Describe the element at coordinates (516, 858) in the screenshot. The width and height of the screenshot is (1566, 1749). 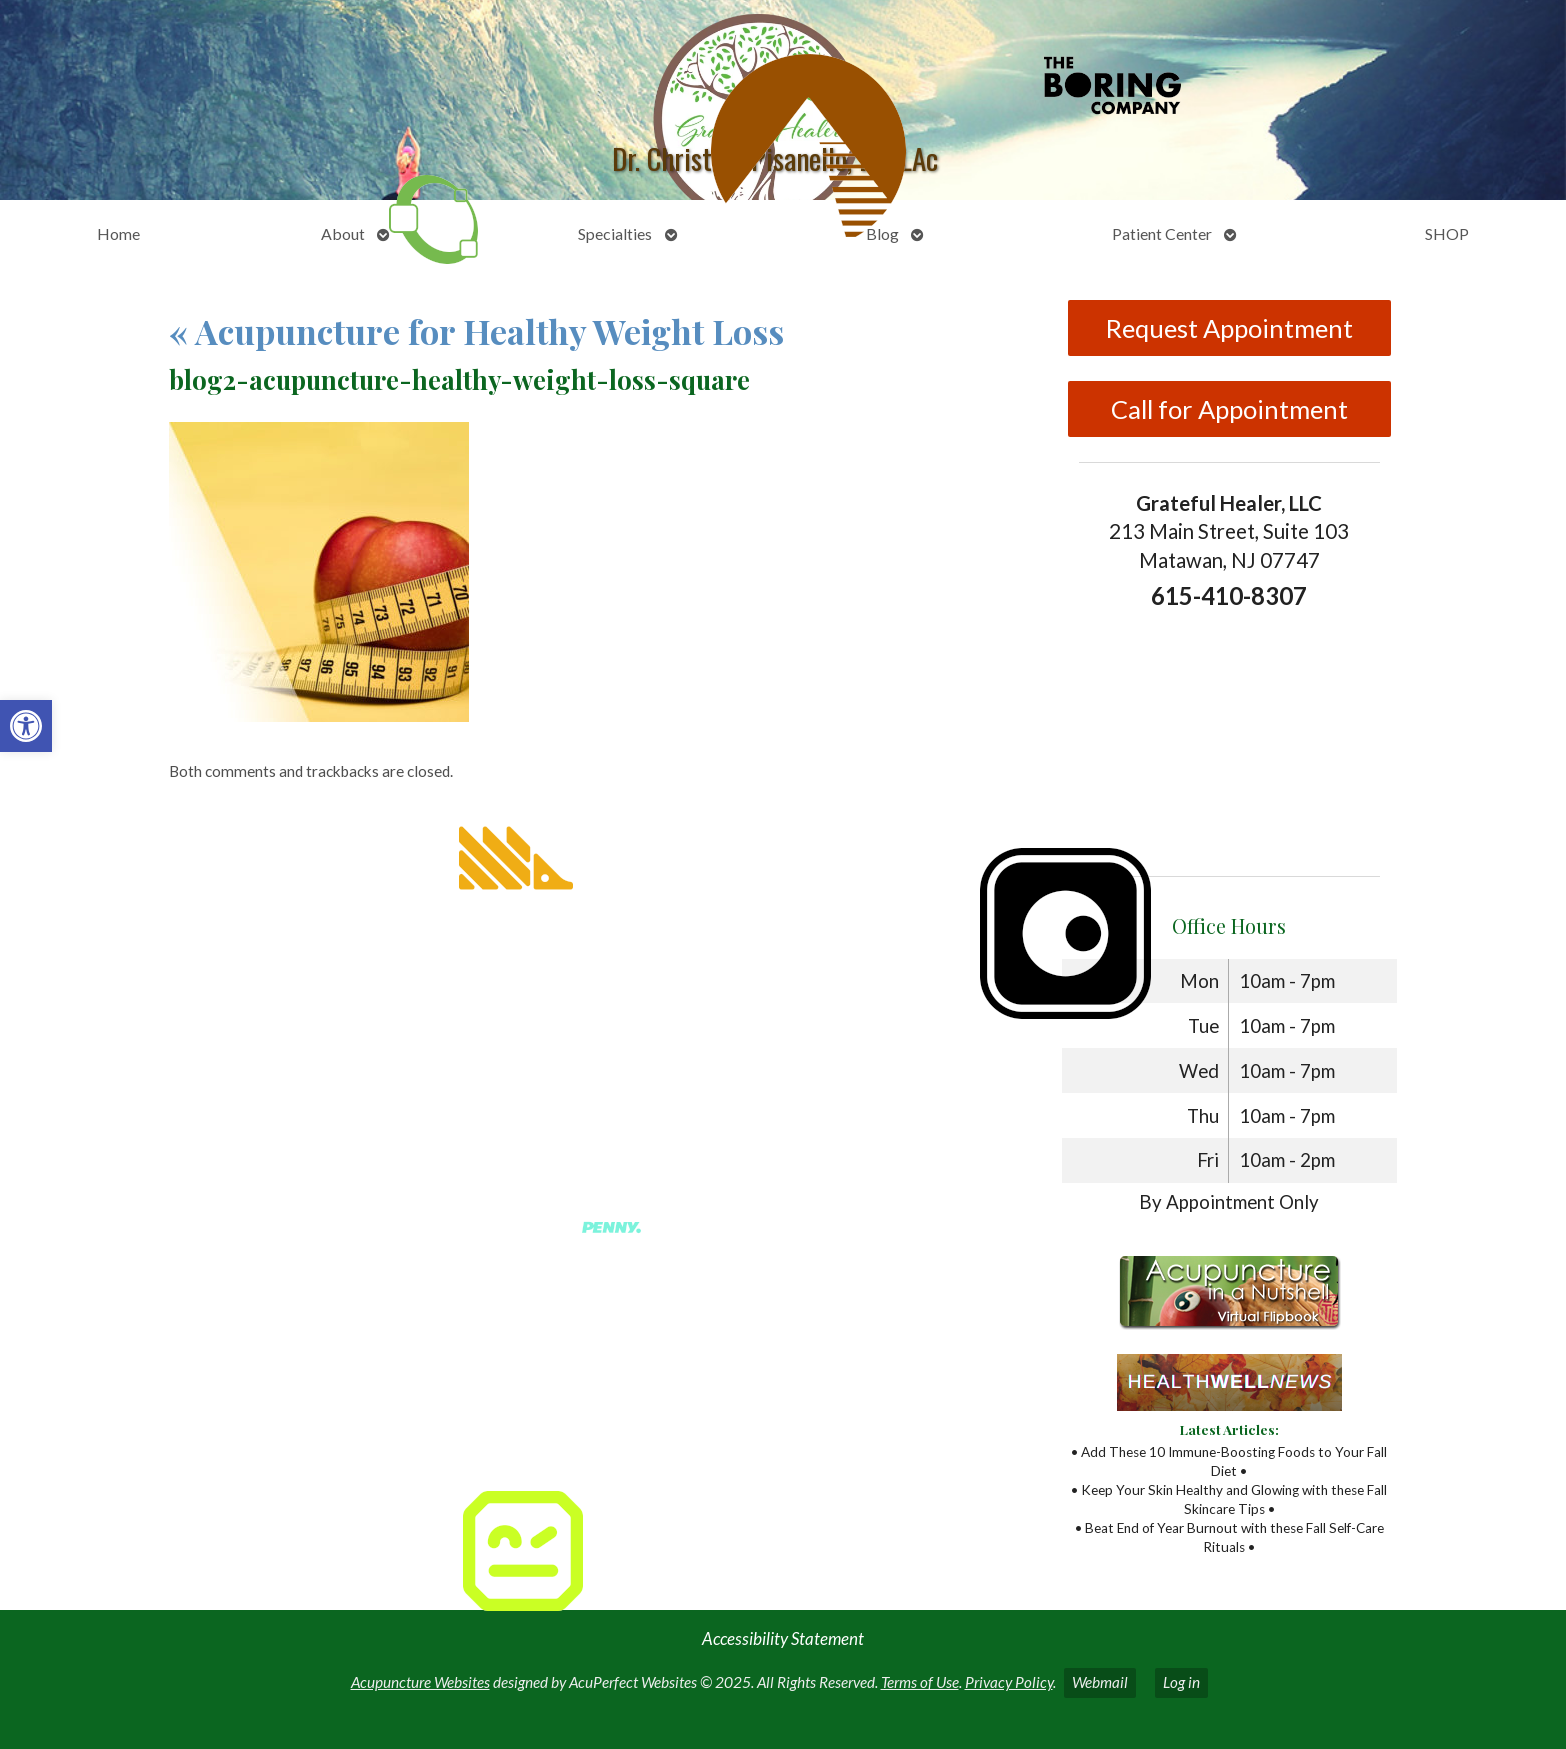
I see `open PostHog analytics dashboard` at that location.